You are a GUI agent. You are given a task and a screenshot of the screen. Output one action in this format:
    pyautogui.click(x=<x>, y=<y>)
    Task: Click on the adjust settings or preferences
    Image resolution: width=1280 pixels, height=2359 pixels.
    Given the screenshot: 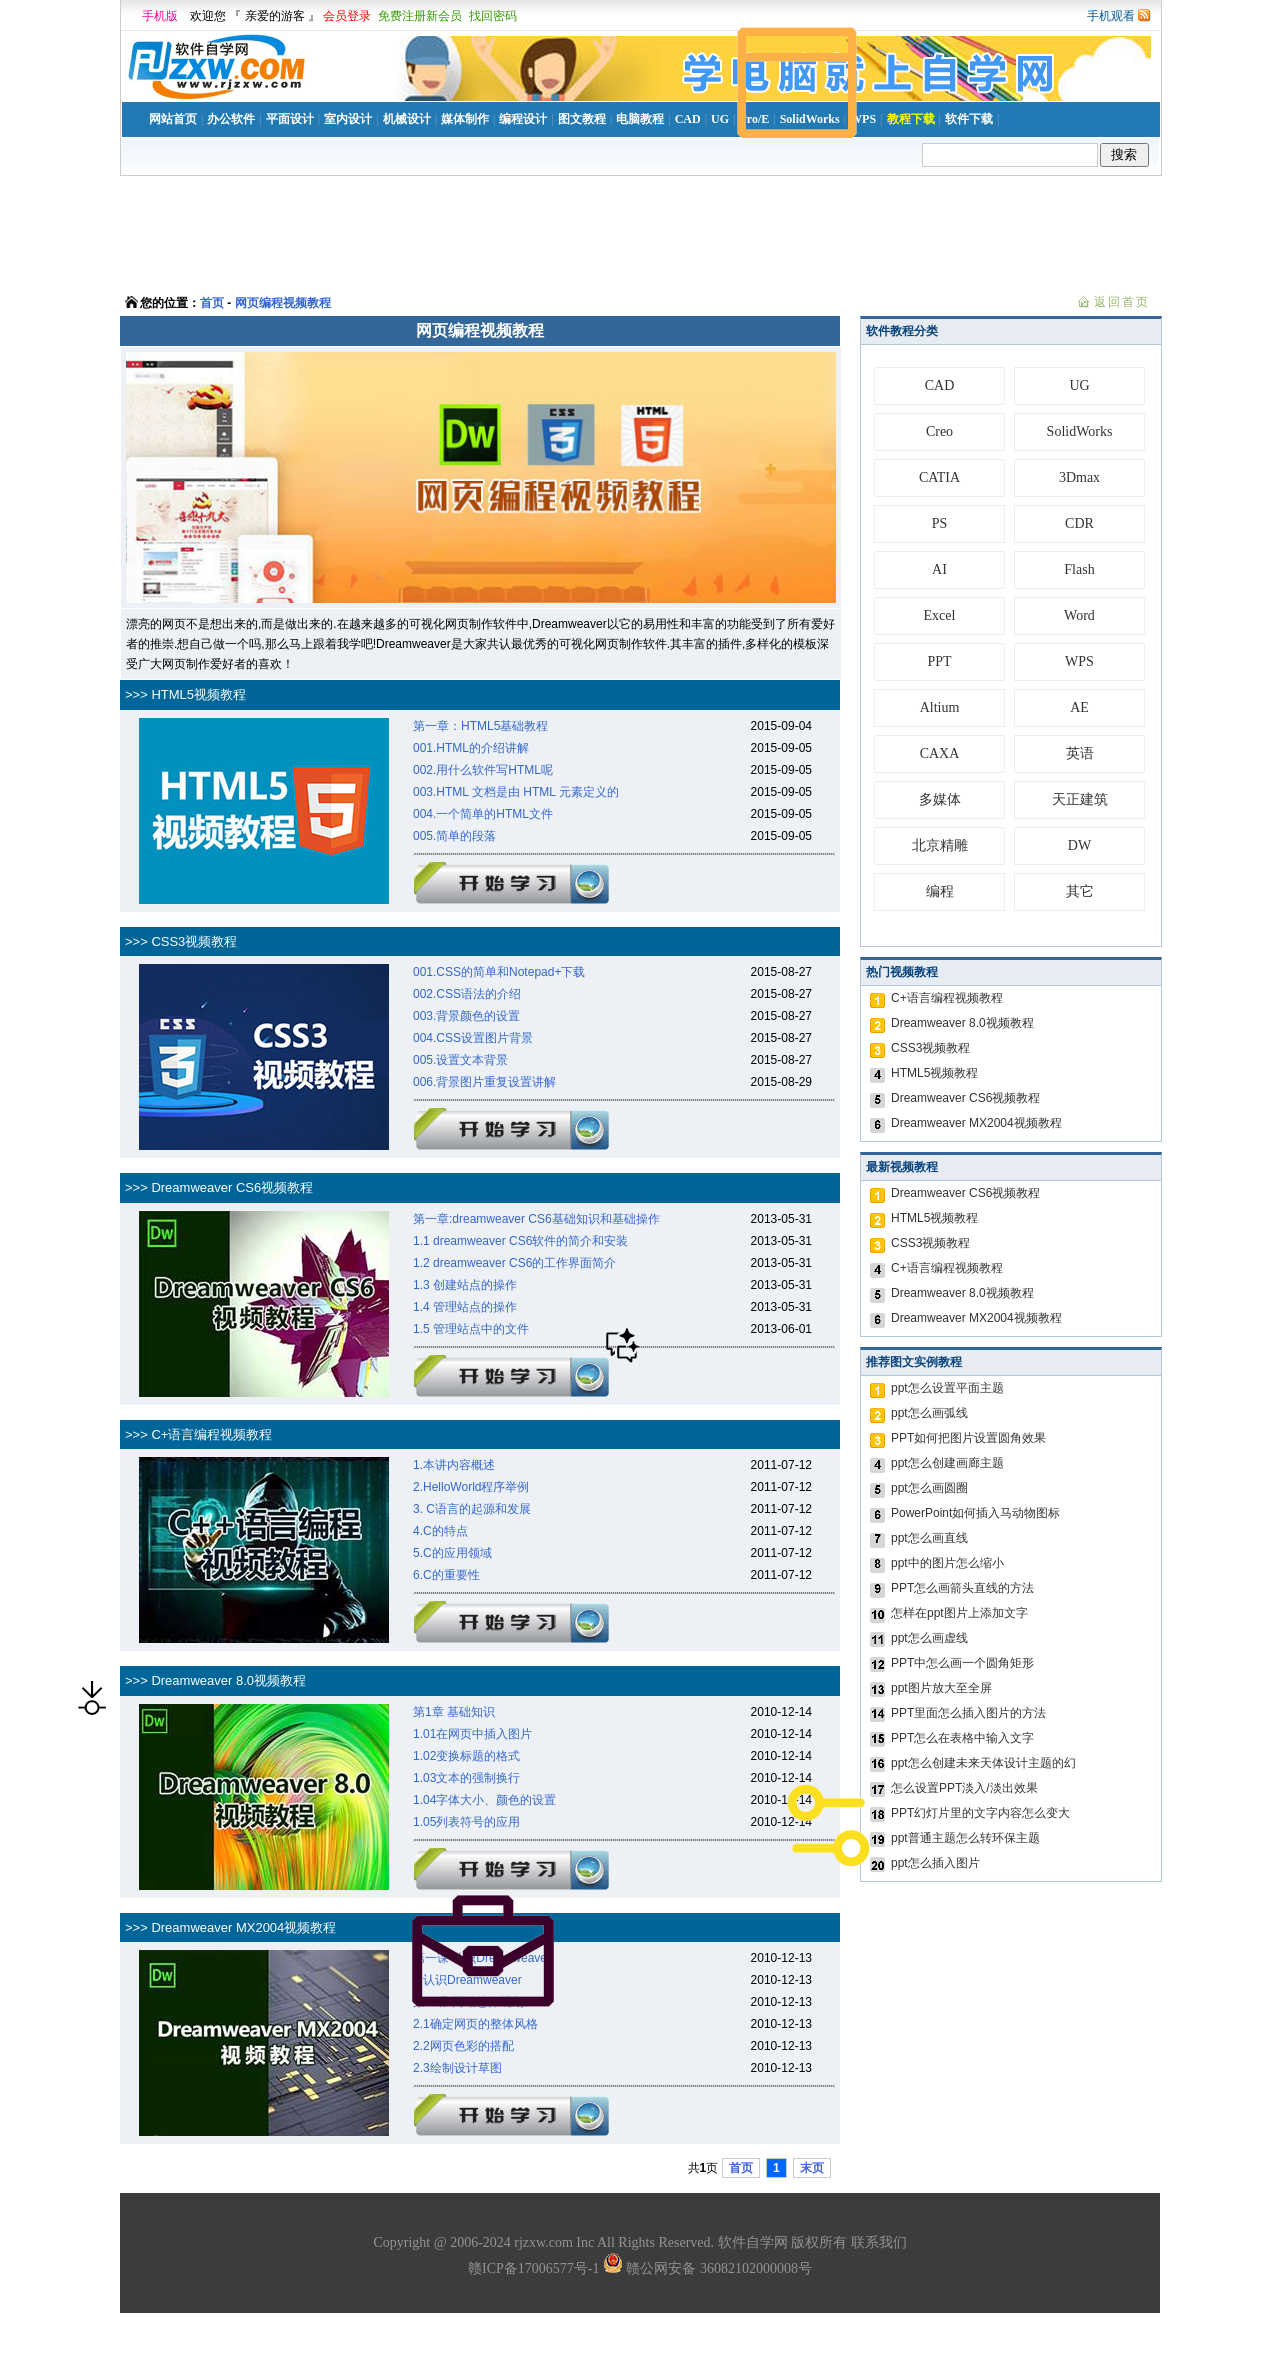 What is the action you would take?
    pyautogui.click(x=828, y=1825)
    